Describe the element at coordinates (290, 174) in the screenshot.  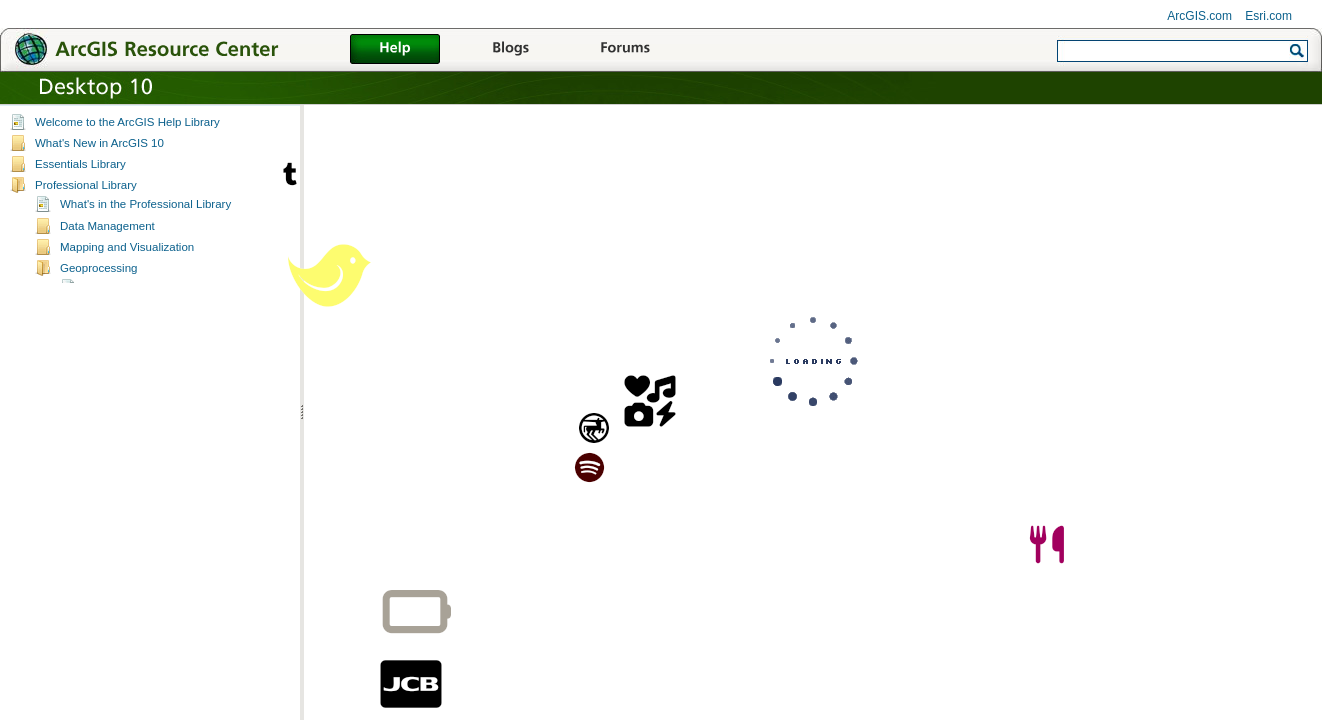
I see `open tumblr app` at that location.